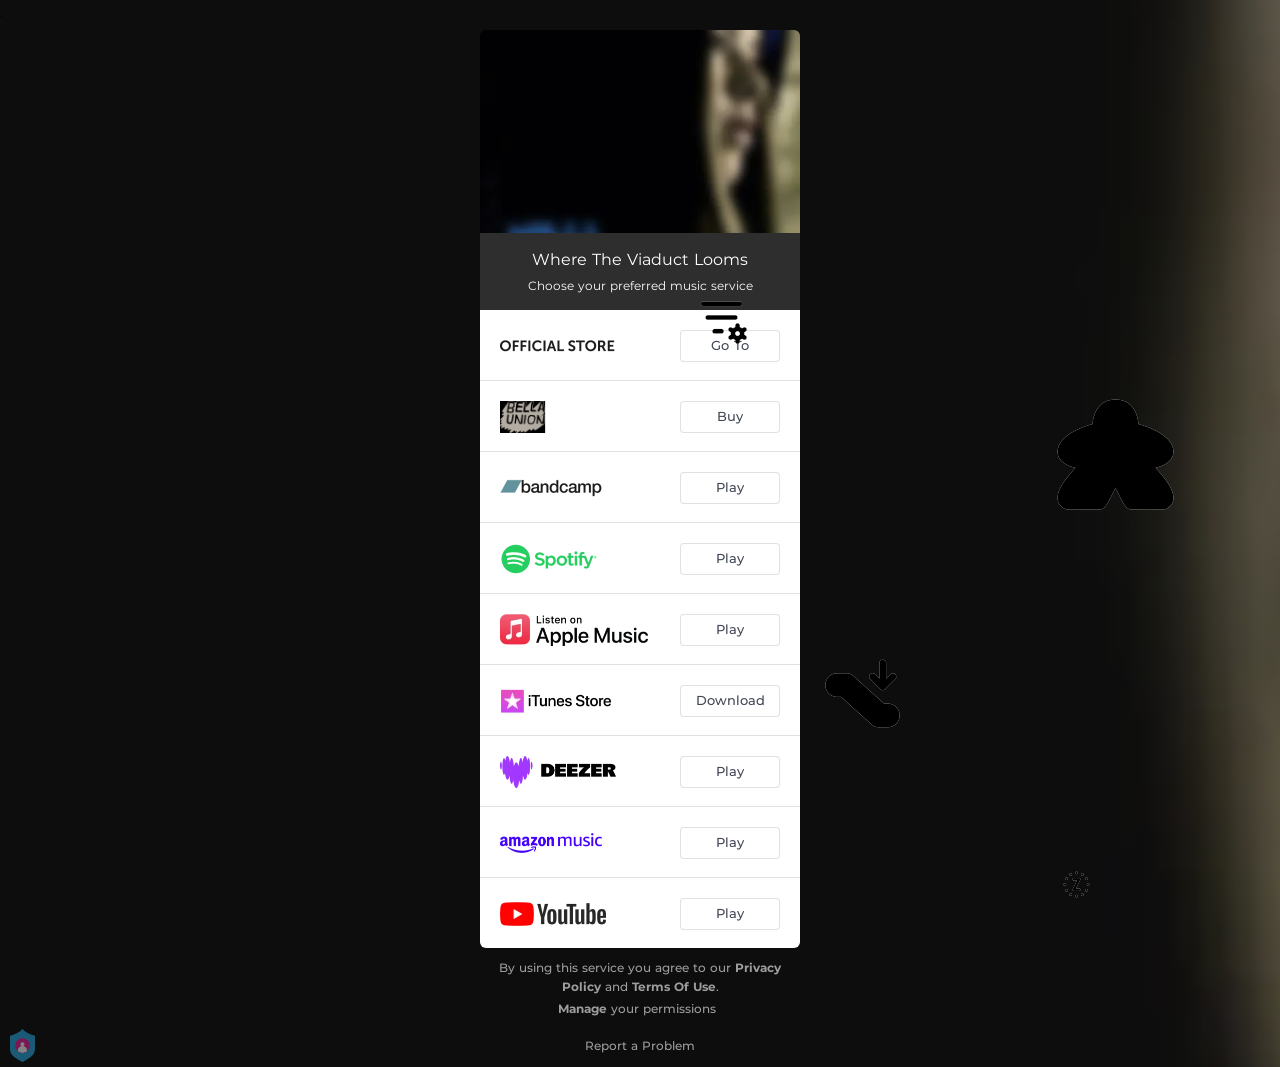 This screenshot has width=1280, height=1067. What do you see at coordinates (1076, 884) in the screenshot?
I see `indicates sleep mode or snooze function` at bounding box center [1076, 884].